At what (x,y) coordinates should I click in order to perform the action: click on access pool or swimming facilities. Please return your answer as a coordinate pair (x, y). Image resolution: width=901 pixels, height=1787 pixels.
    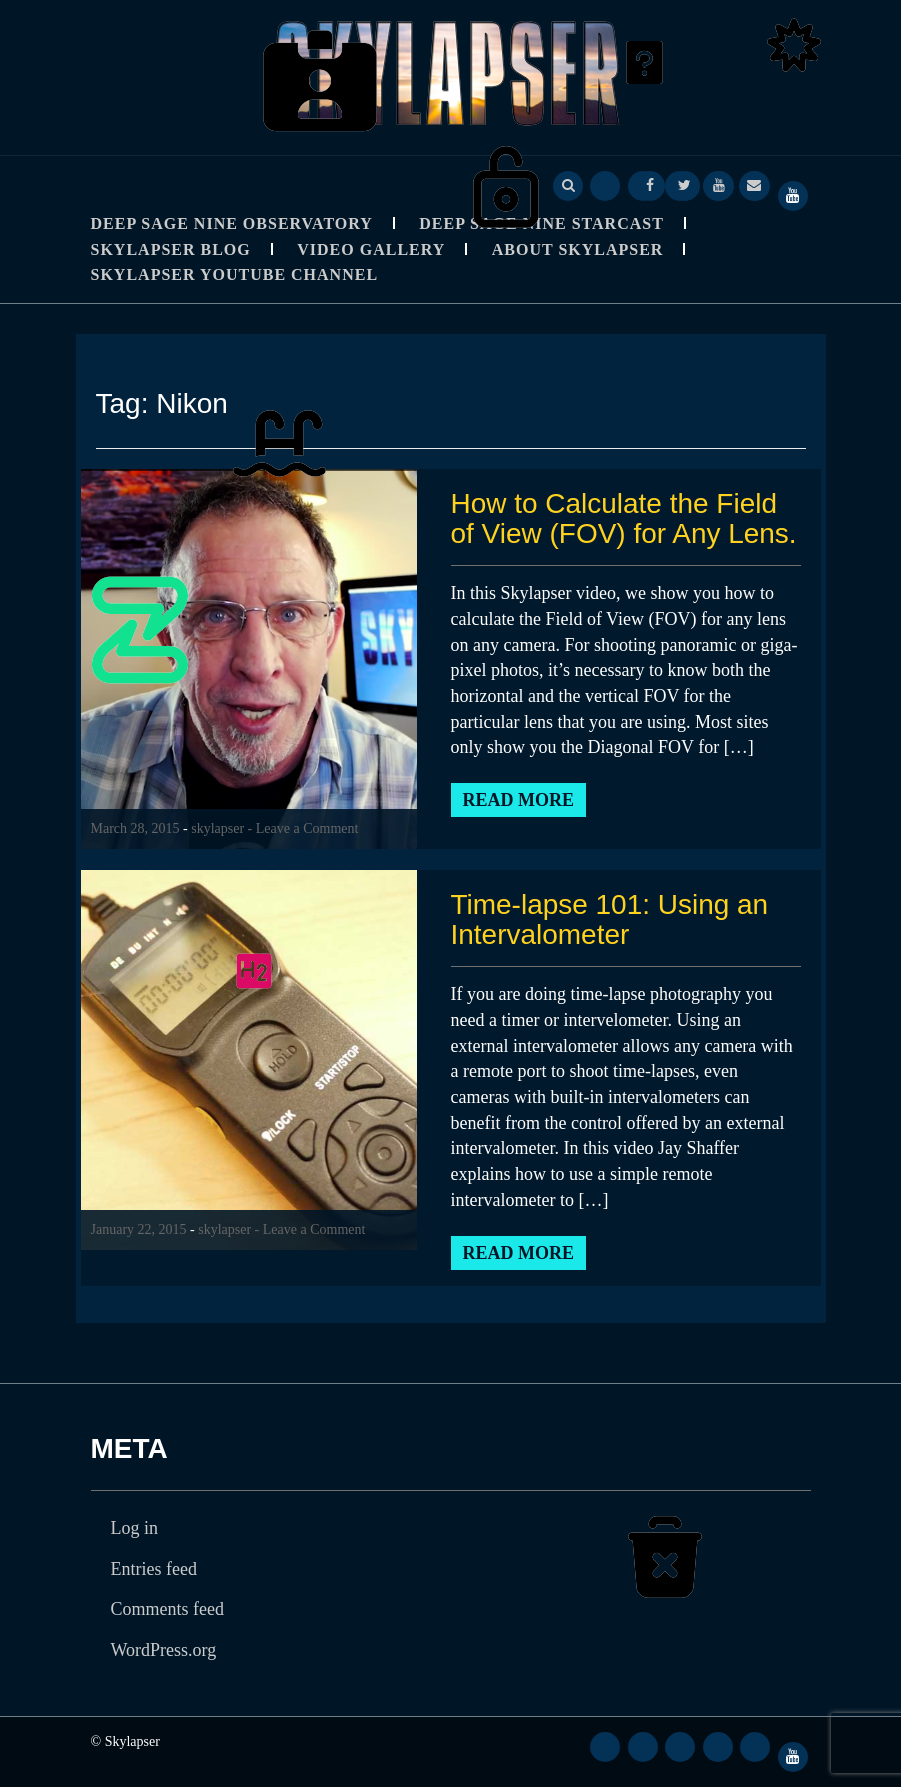
    Looking at the image, I should click on (279, 443).